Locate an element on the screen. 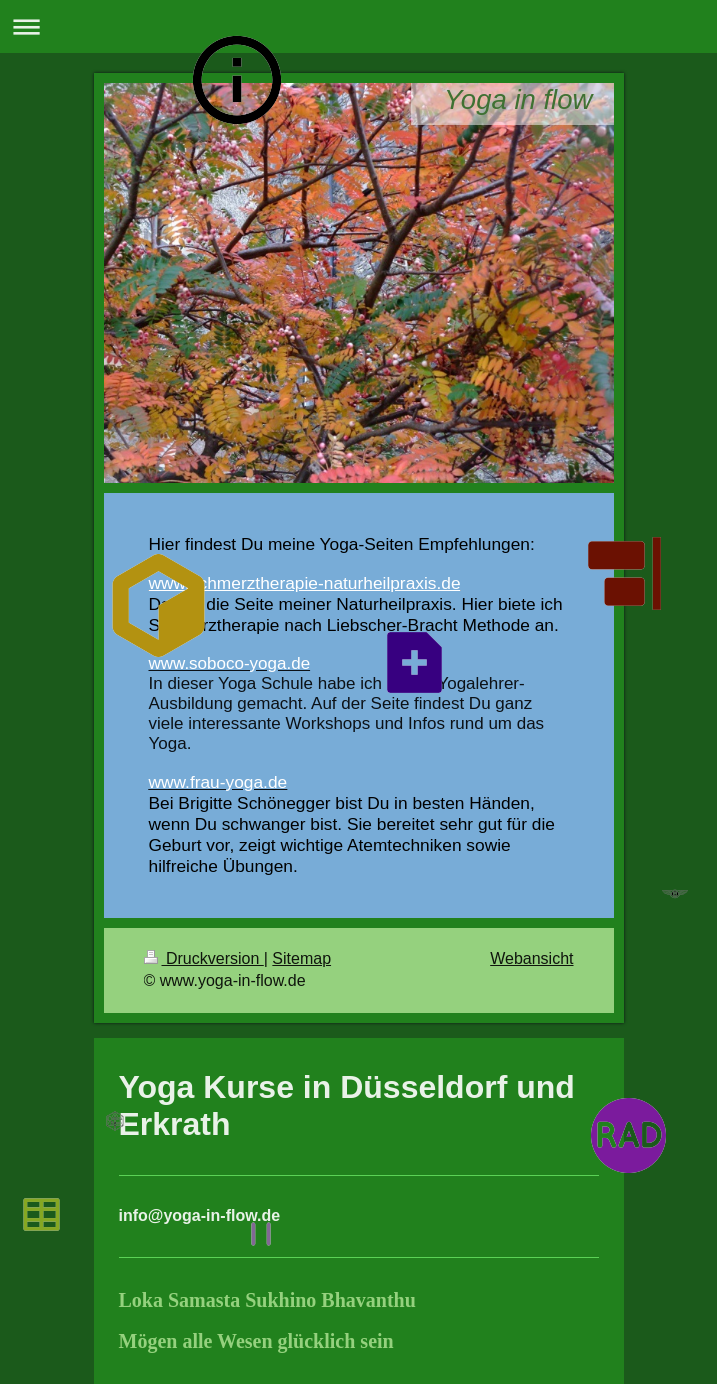 The height and width of the screenshot is (1384, 717). align selected items to the right edge is located at coordinates (624, 573).